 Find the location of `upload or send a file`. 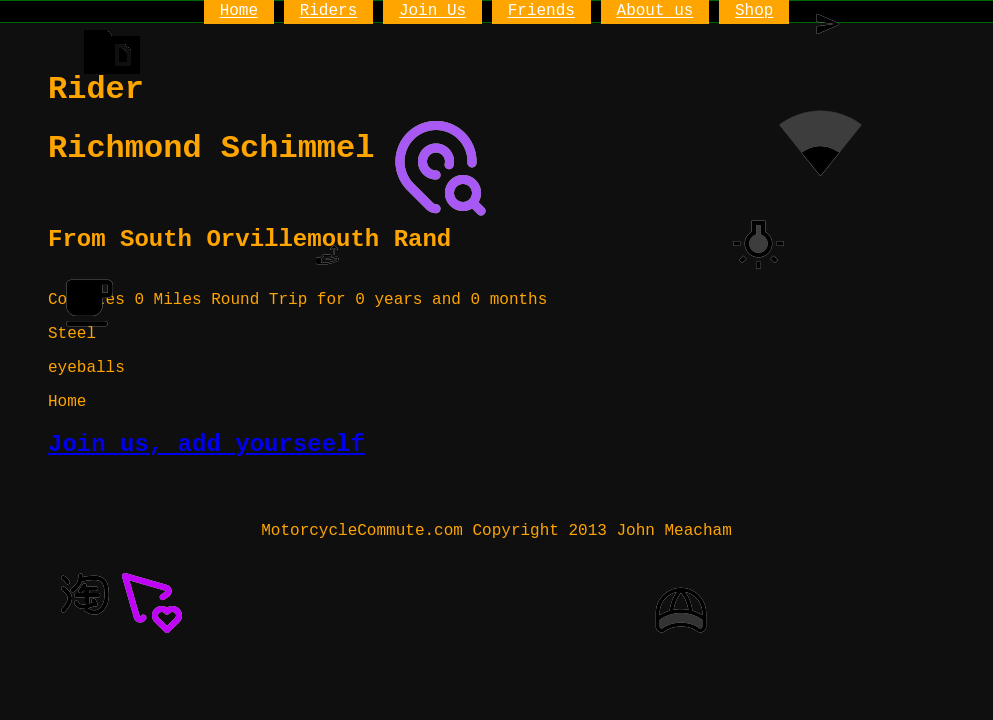

upload or send a file is located at coordinates (328, 256).